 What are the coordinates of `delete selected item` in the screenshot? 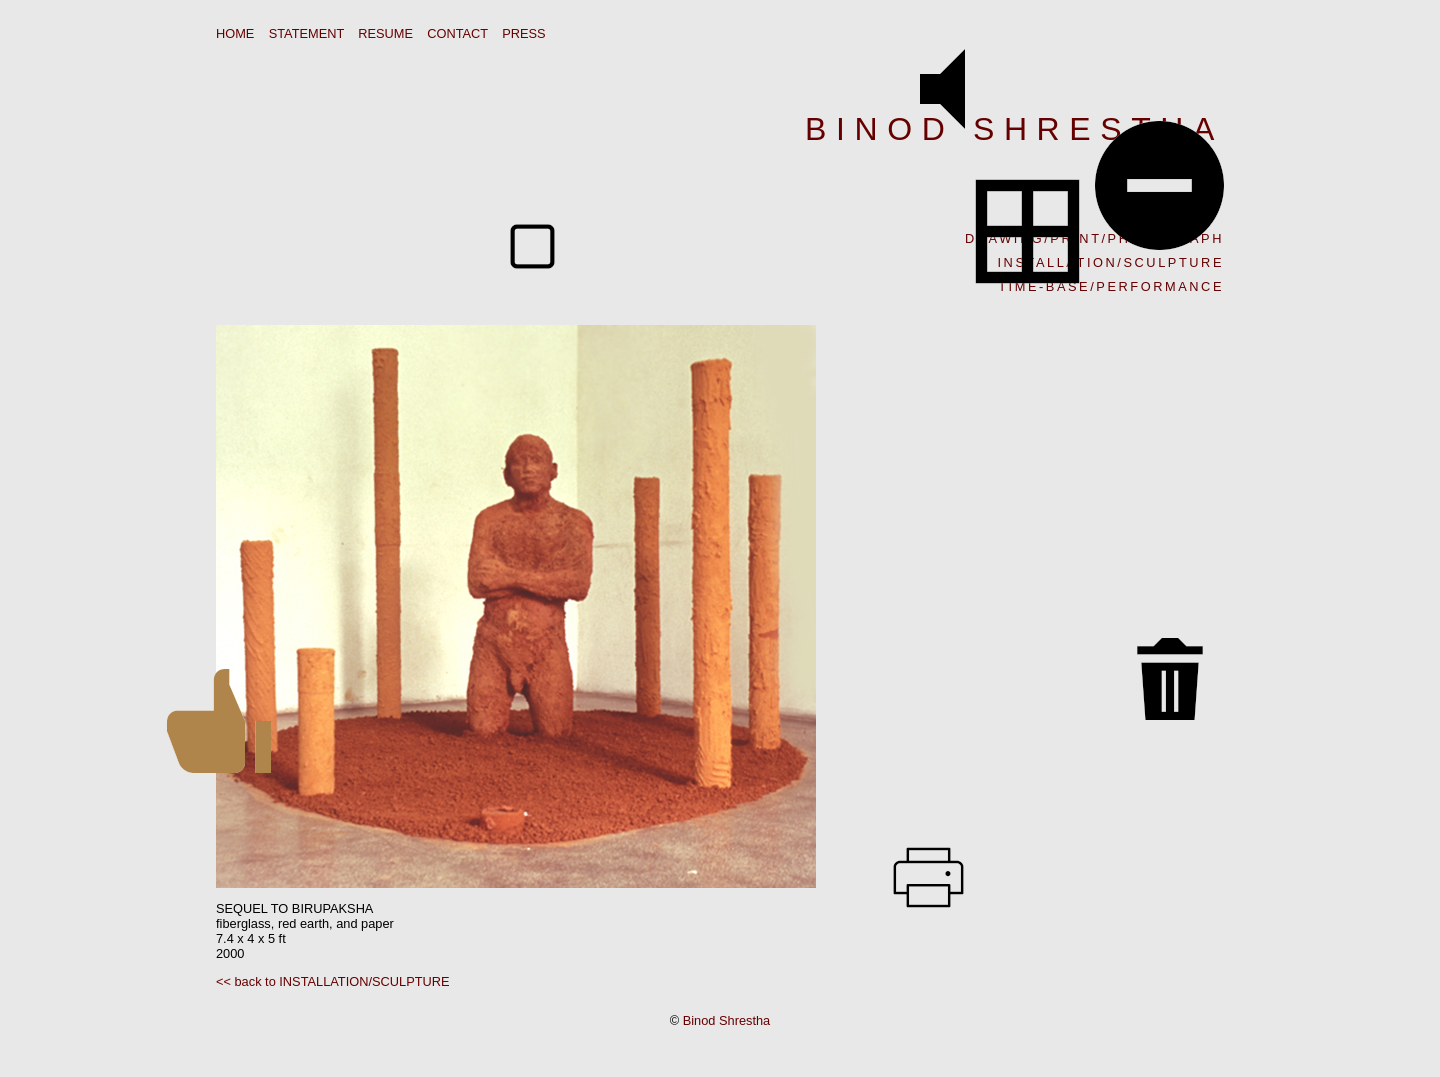 It's located at (1170, 679).